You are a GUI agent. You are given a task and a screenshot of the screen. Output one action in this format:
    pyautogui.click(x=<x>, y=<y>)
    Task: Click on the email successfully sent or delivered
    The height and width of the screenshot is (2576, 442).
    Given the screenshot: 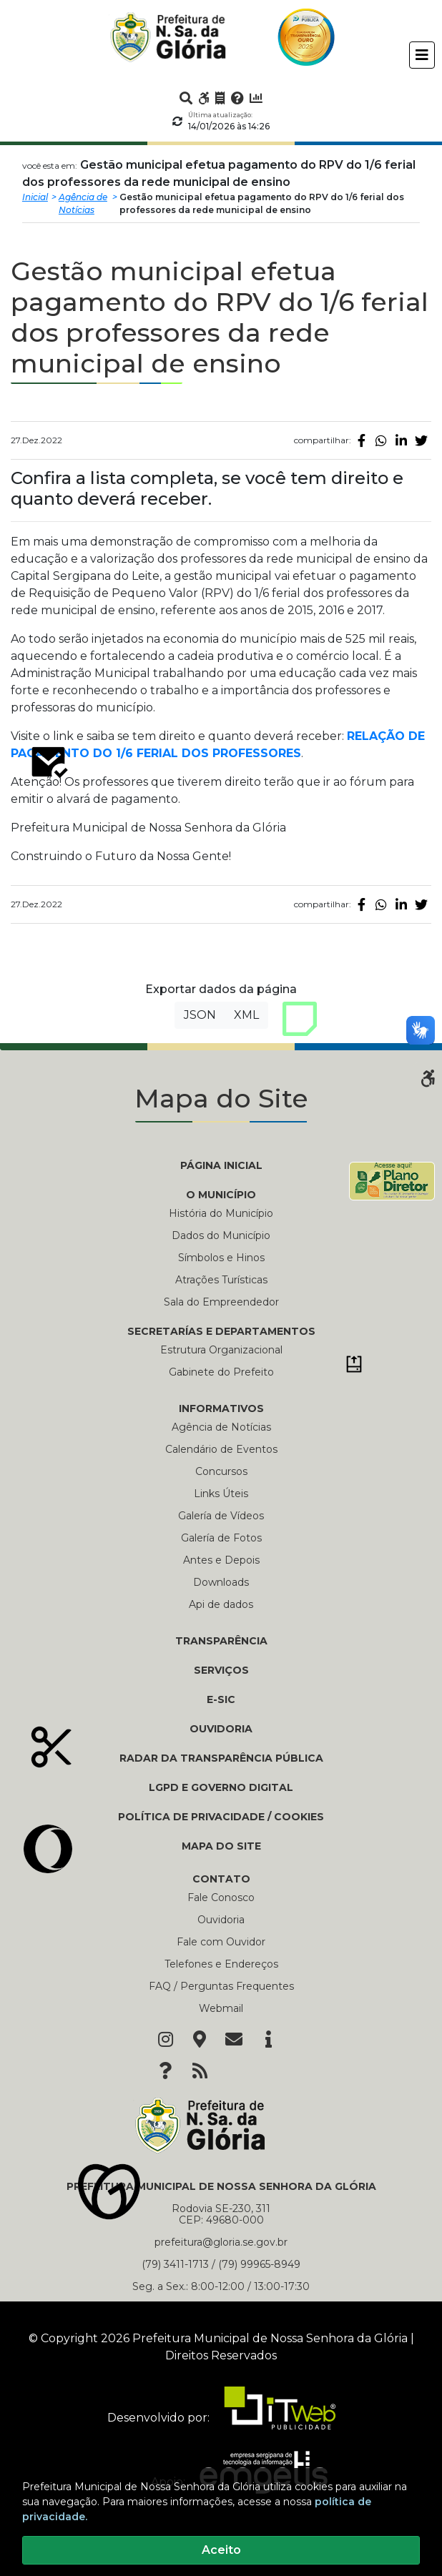 What is the action you would take?
    pyautogui.click(x=48, y=761)
    